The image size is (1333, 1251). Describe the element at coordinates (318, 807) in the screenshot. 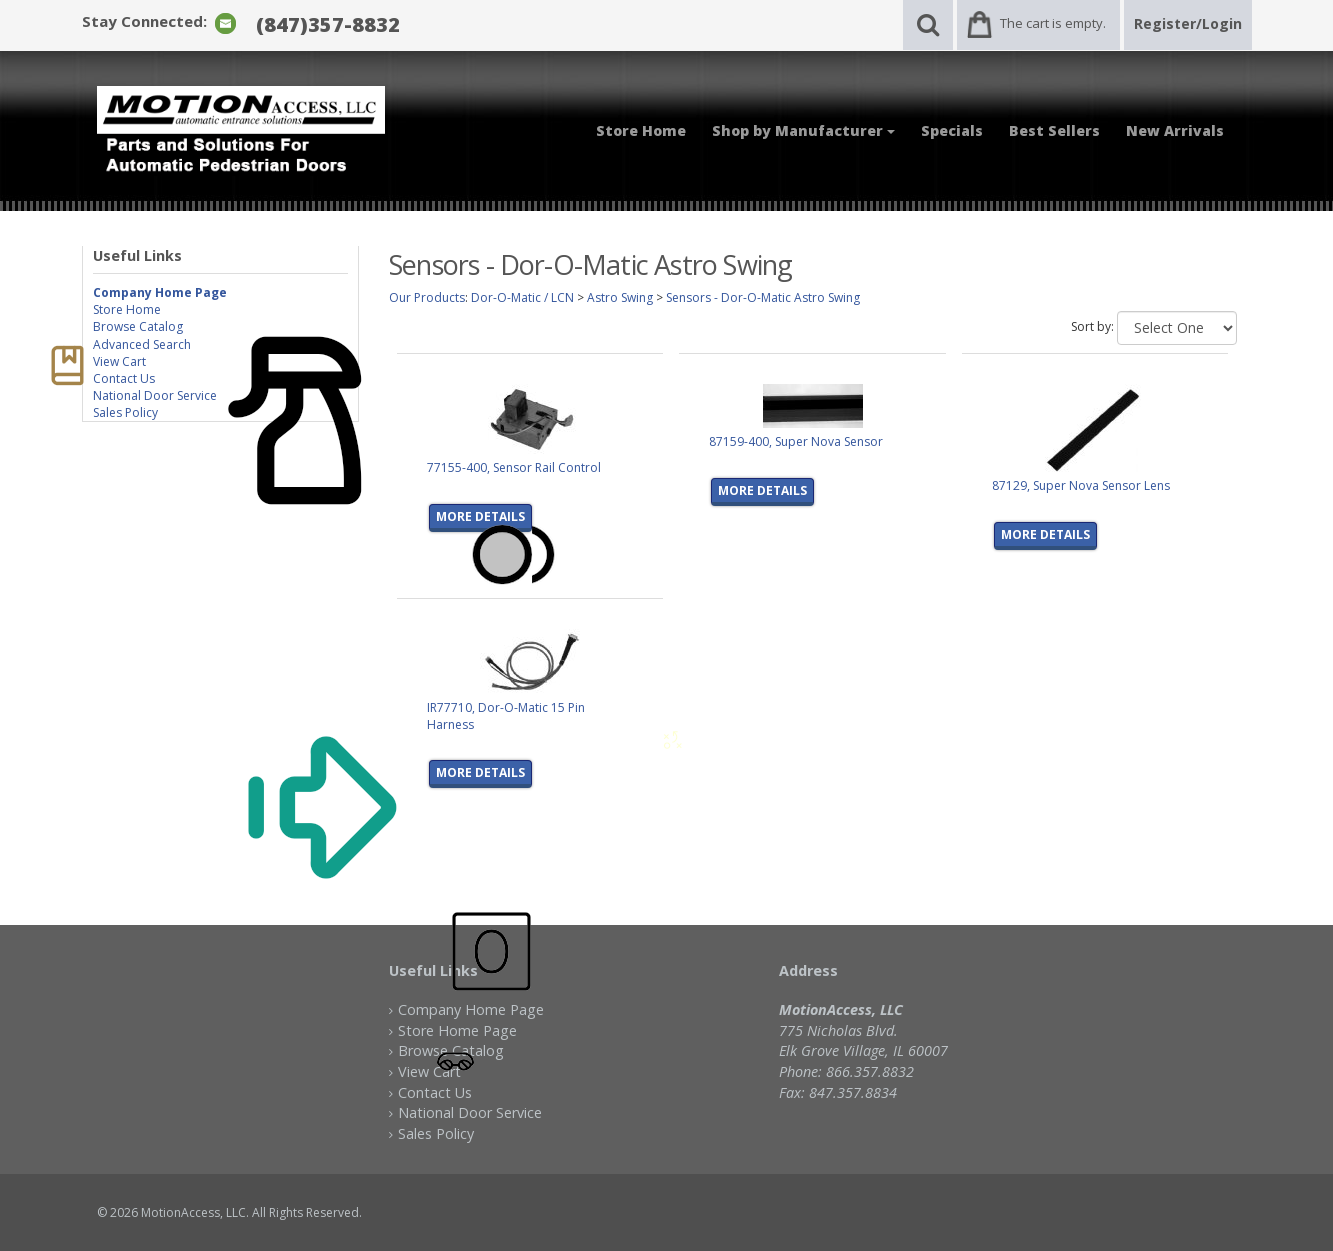

I see `skip to end or jump forward` at that location.